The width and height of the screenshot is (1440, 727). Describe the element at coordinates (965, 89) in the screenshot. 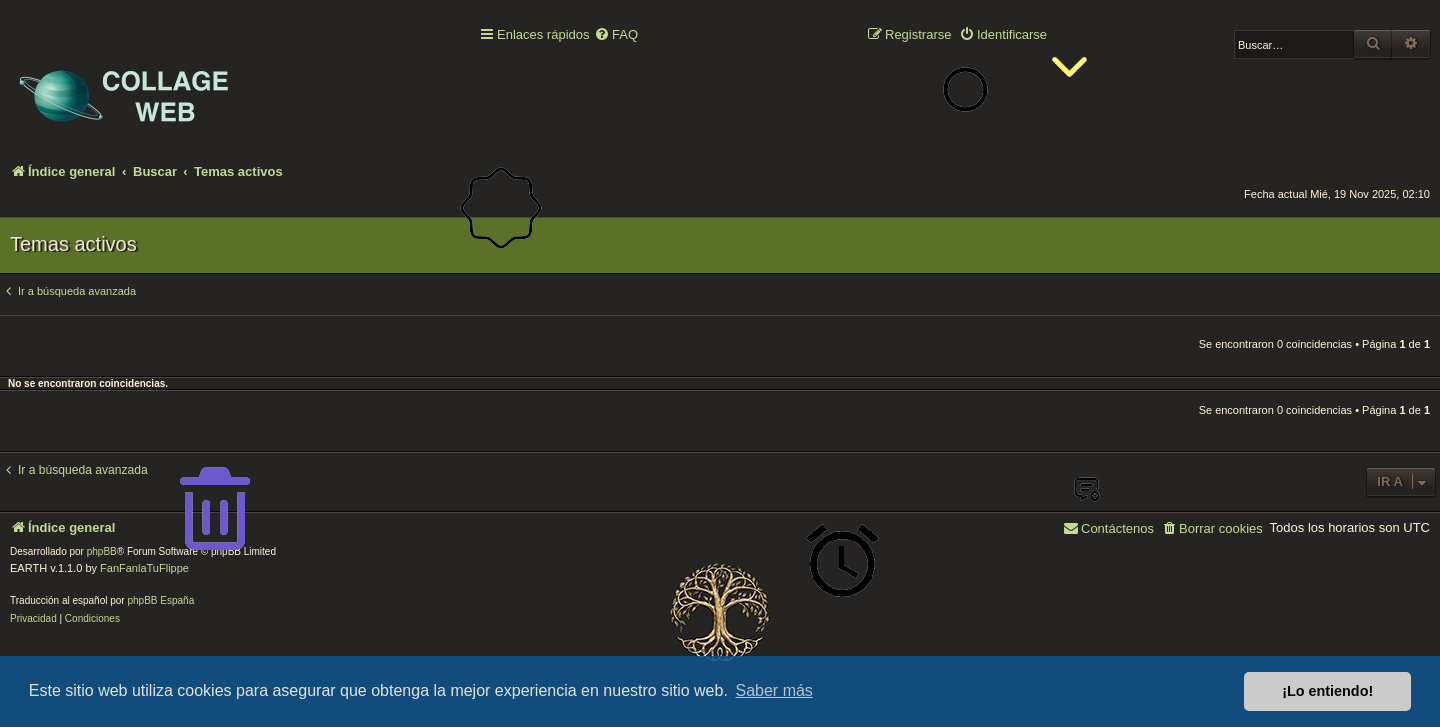

I see `indicates 0% progress or empty state` at that location.